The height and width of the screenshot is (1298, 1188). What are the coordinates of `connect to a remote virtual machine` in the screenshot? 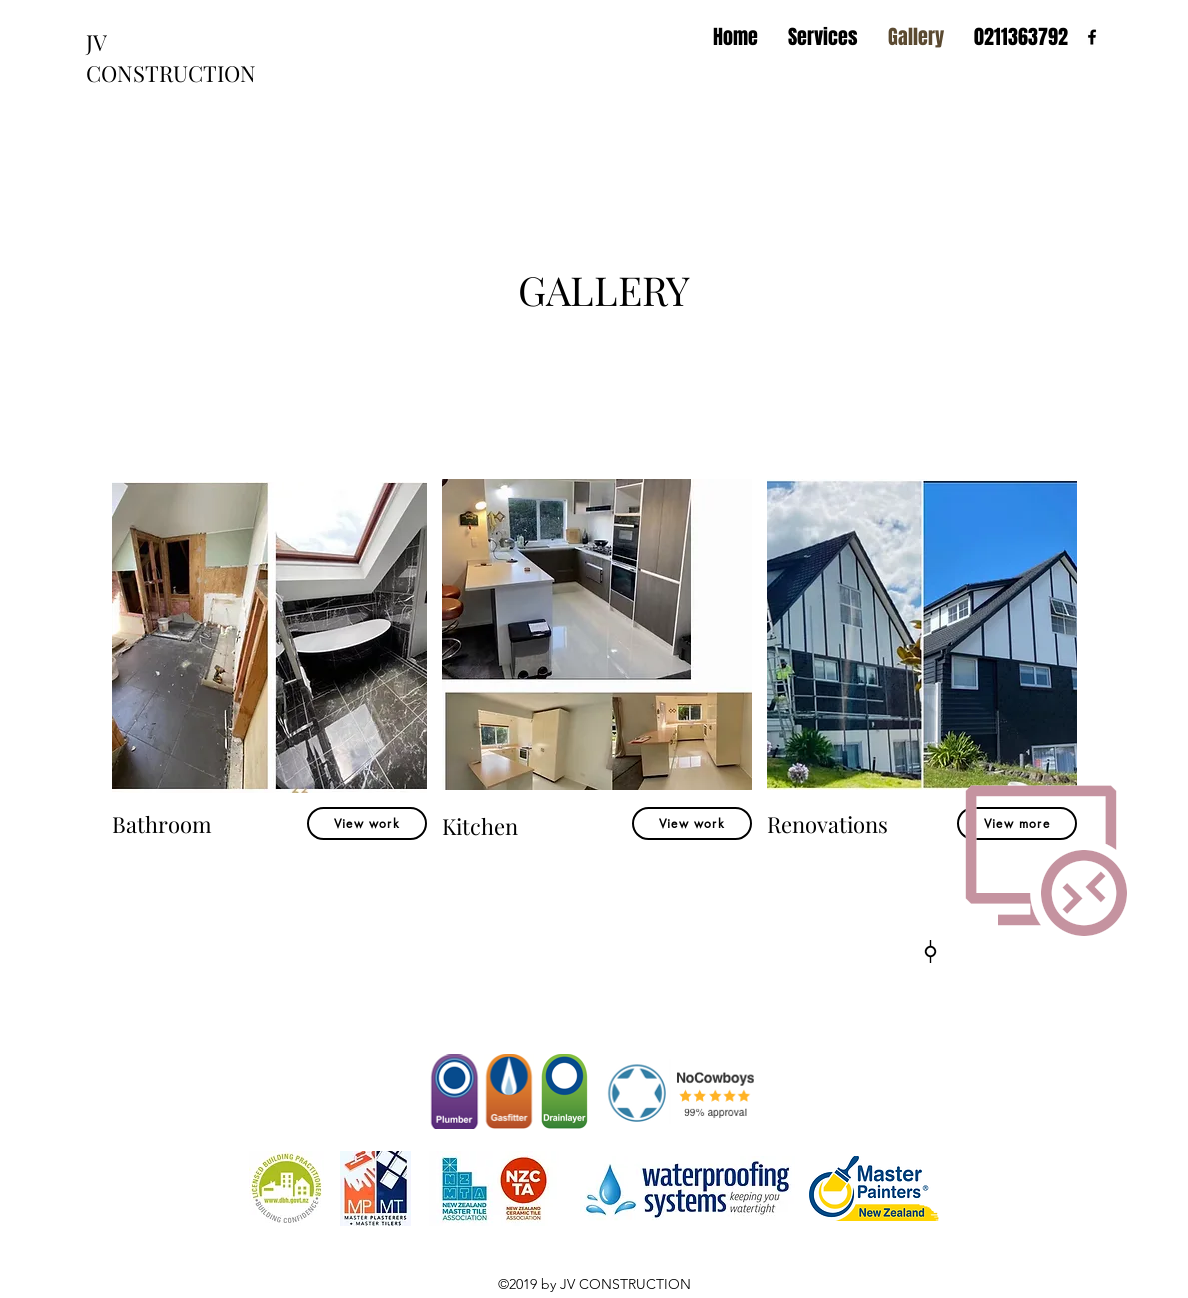 It's located at (1041, 850).